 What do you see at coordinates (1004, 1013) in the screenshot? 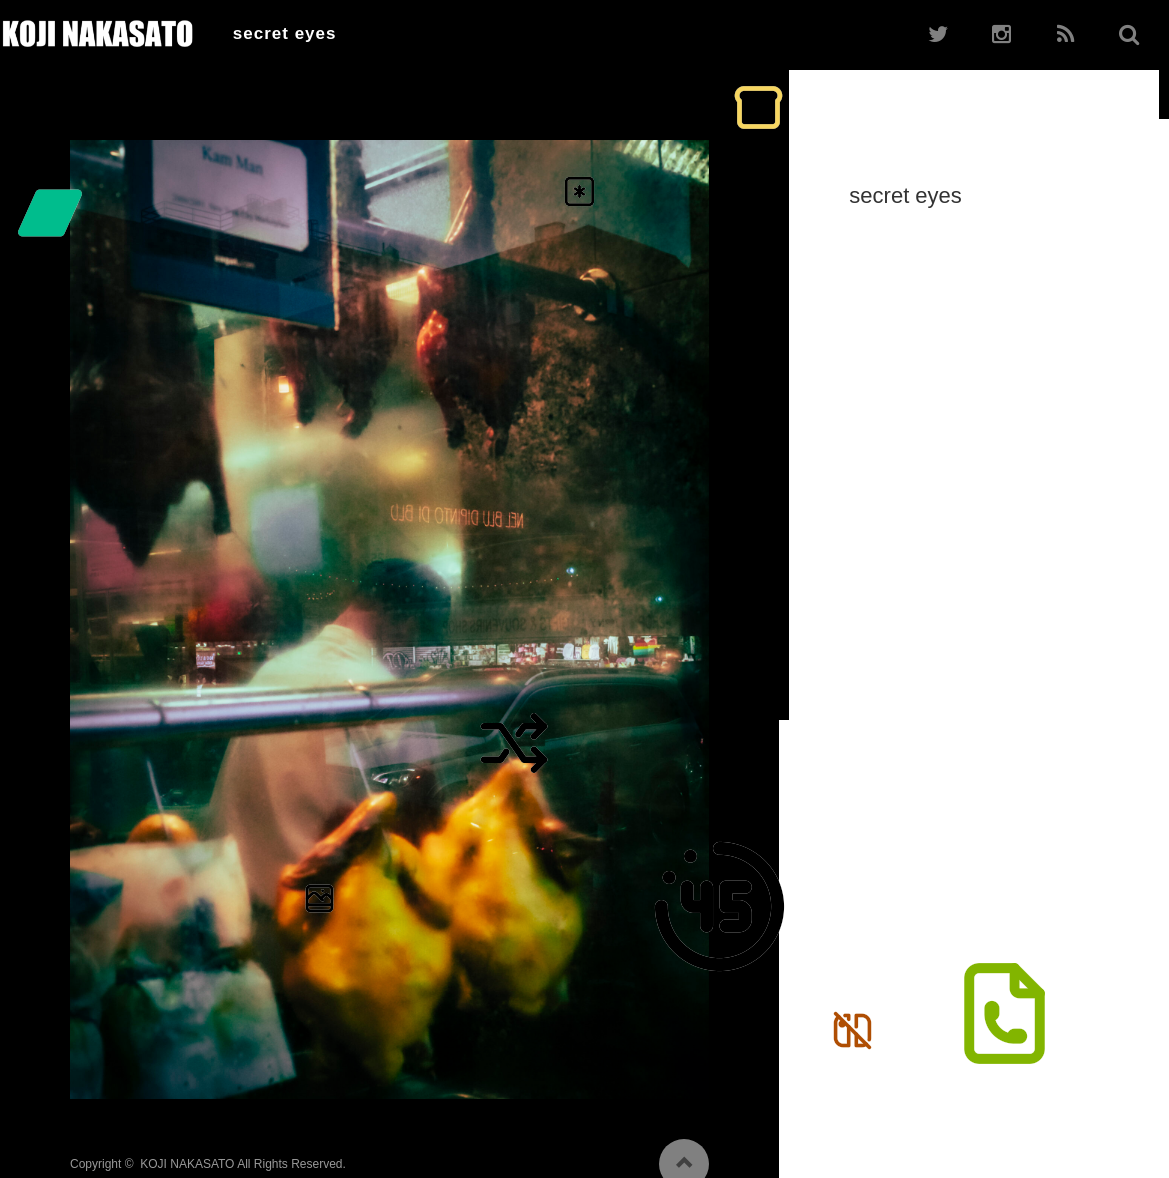
I see `view contact information file` at bounding box center [1004, 1013].